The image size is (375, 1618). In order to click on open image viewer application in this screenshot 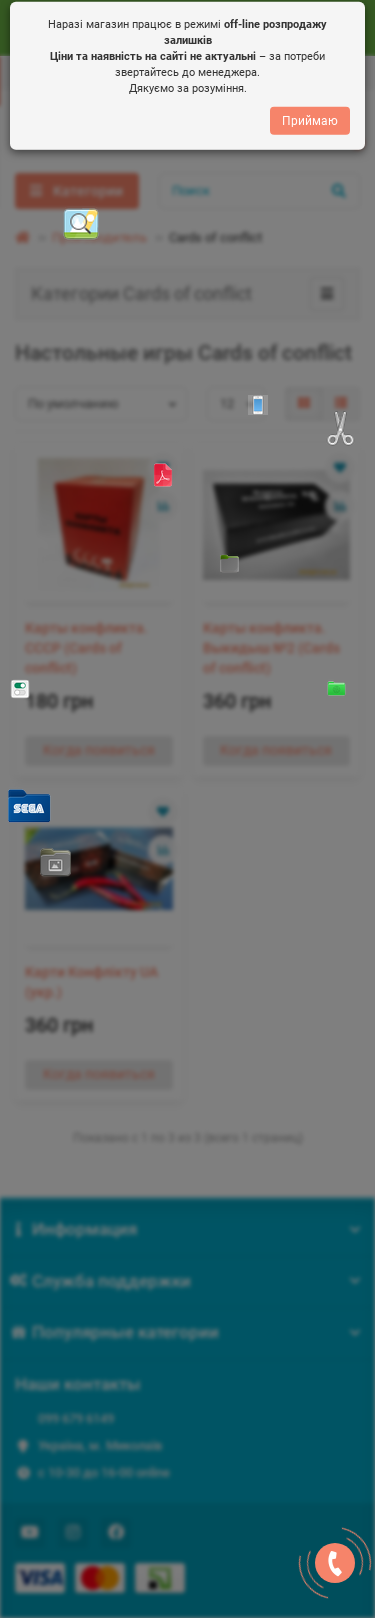, I will do `click(81, 224)`.